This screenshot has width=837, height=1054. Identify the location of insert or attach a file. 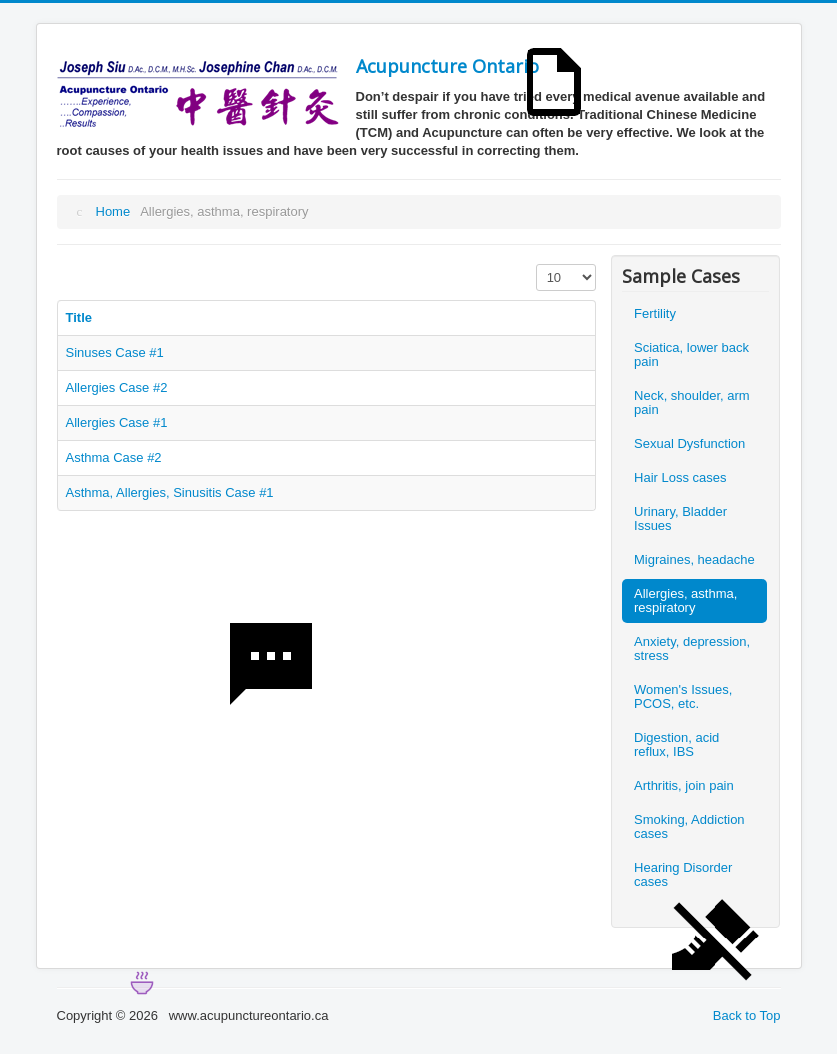
(554, 82).